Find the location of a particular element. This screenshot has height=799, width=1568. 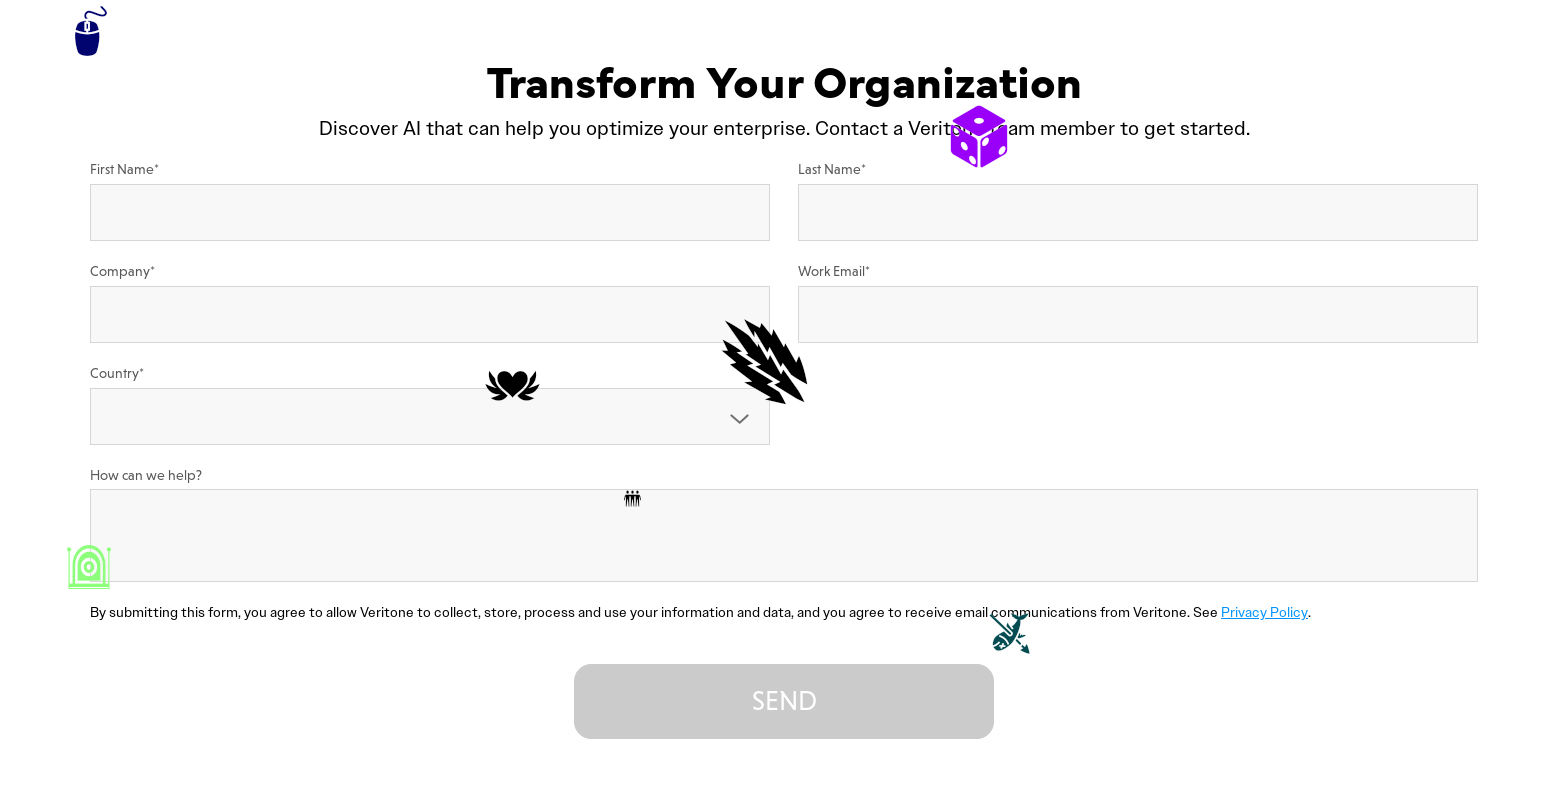

indicates mouse input or cursor control settings is located at coordinates (90, 32).